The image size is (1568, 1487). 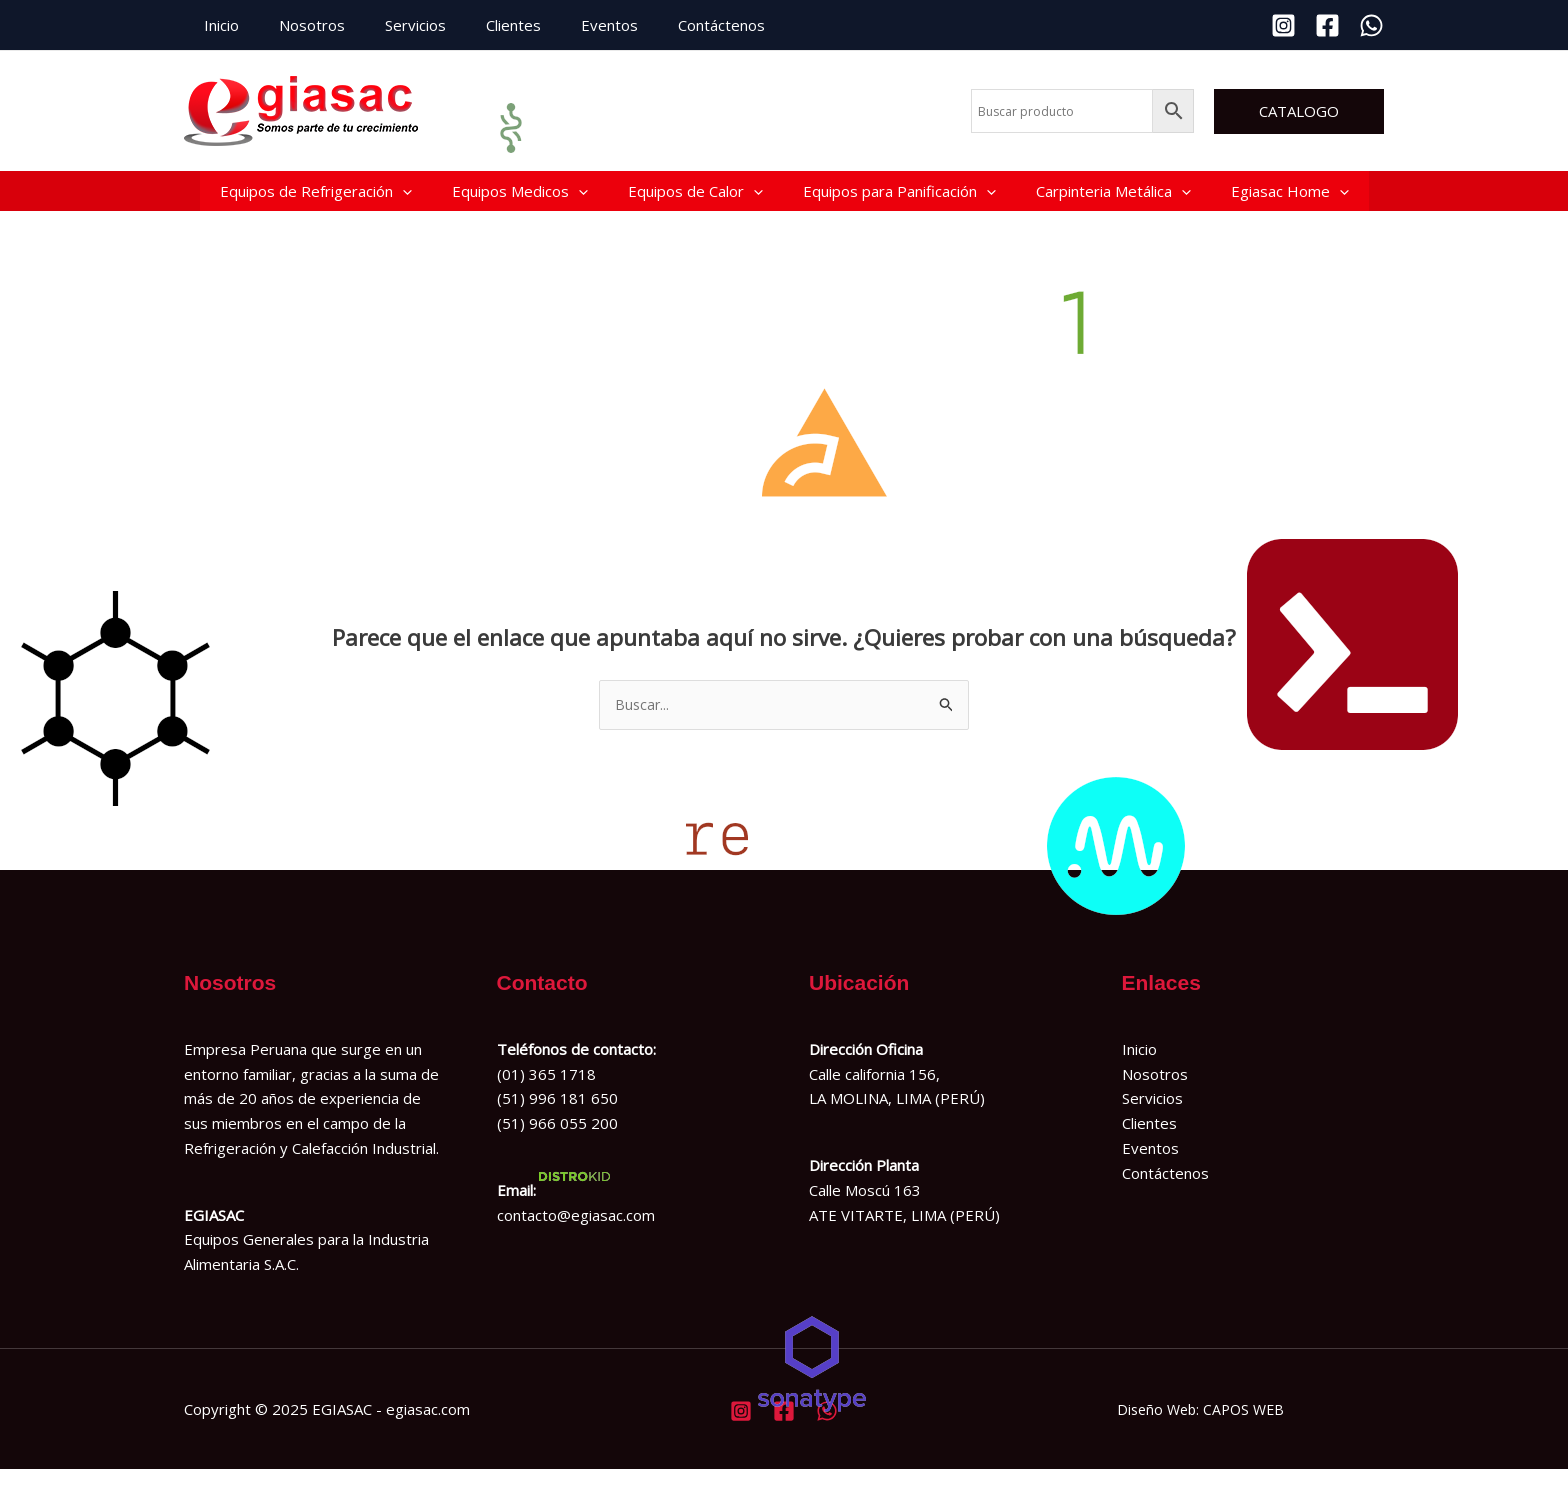 I want to click on biome code formatter and linter tool logo, so click(x=824, y=442).